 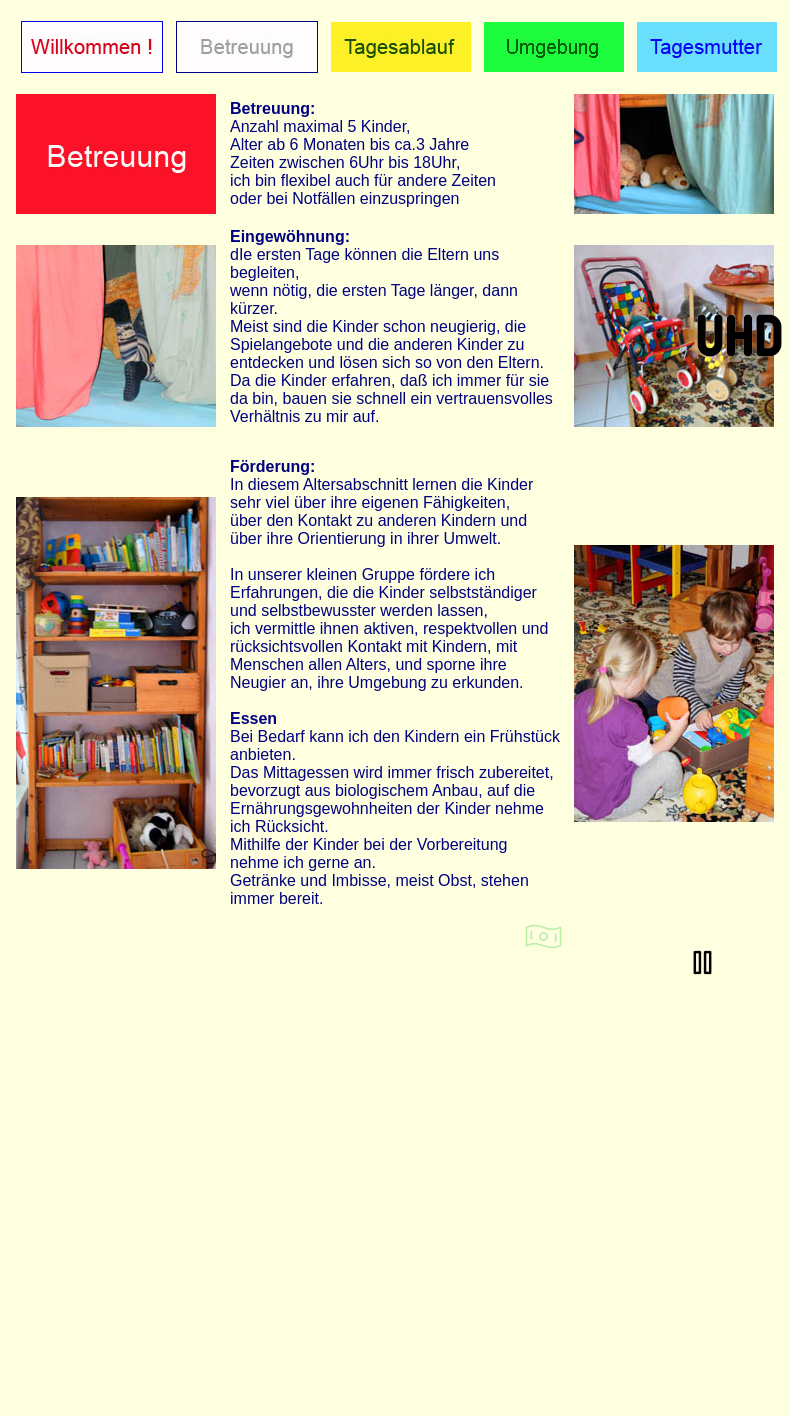 I want to click on indicates ultra high definition video quality, so click(x=739, y=335).